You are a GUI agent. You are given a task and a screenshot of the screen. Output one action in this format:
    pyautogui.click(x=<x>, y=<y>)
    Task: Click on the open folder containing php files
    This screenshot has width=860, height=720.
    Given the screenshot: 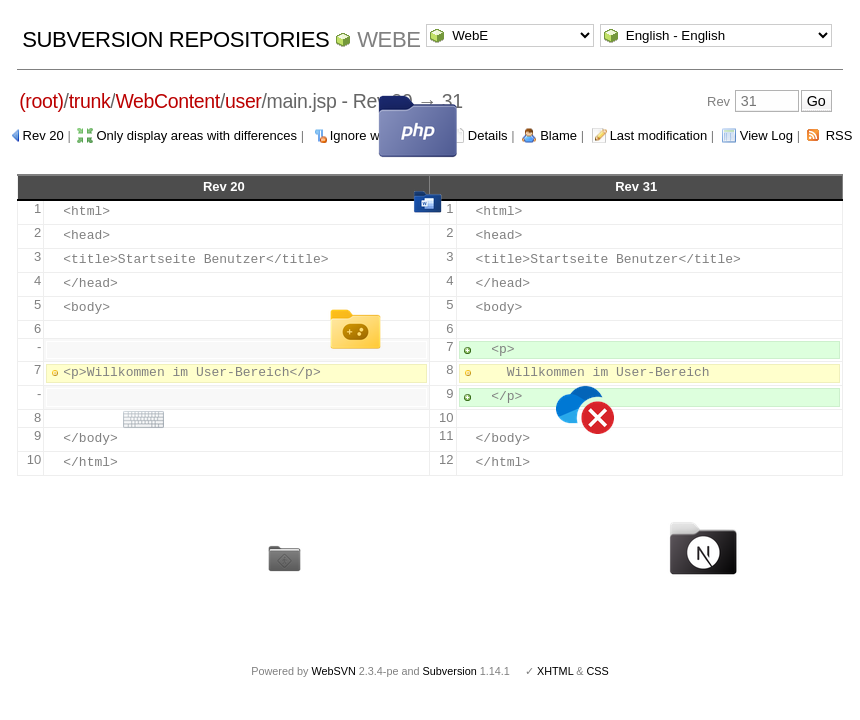 What is the action you would take?
    pyautogui.click(x=417, y=128)
    